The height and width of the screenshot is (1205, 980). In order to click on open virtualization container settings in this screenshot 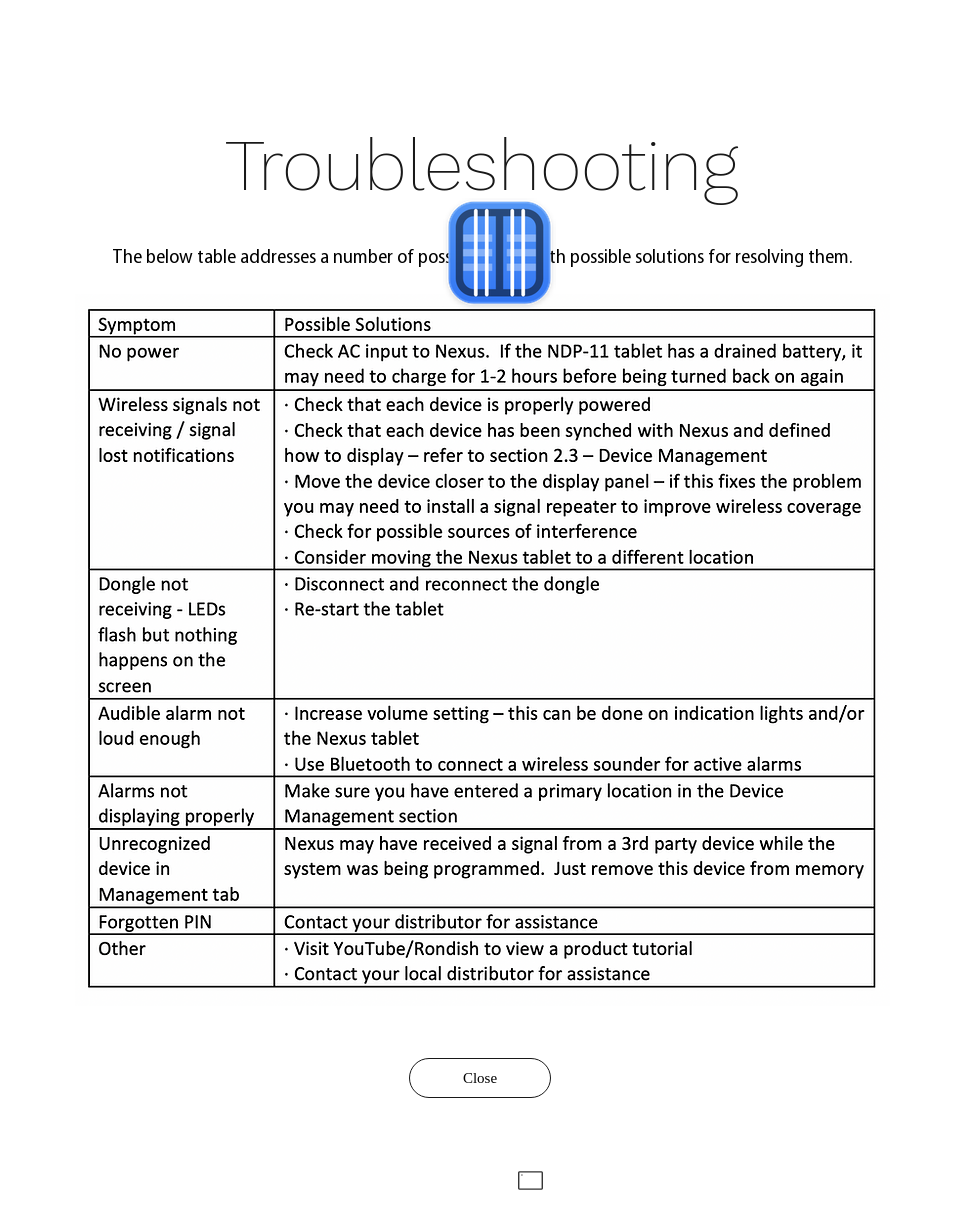, I will do `click(499, 254)`.